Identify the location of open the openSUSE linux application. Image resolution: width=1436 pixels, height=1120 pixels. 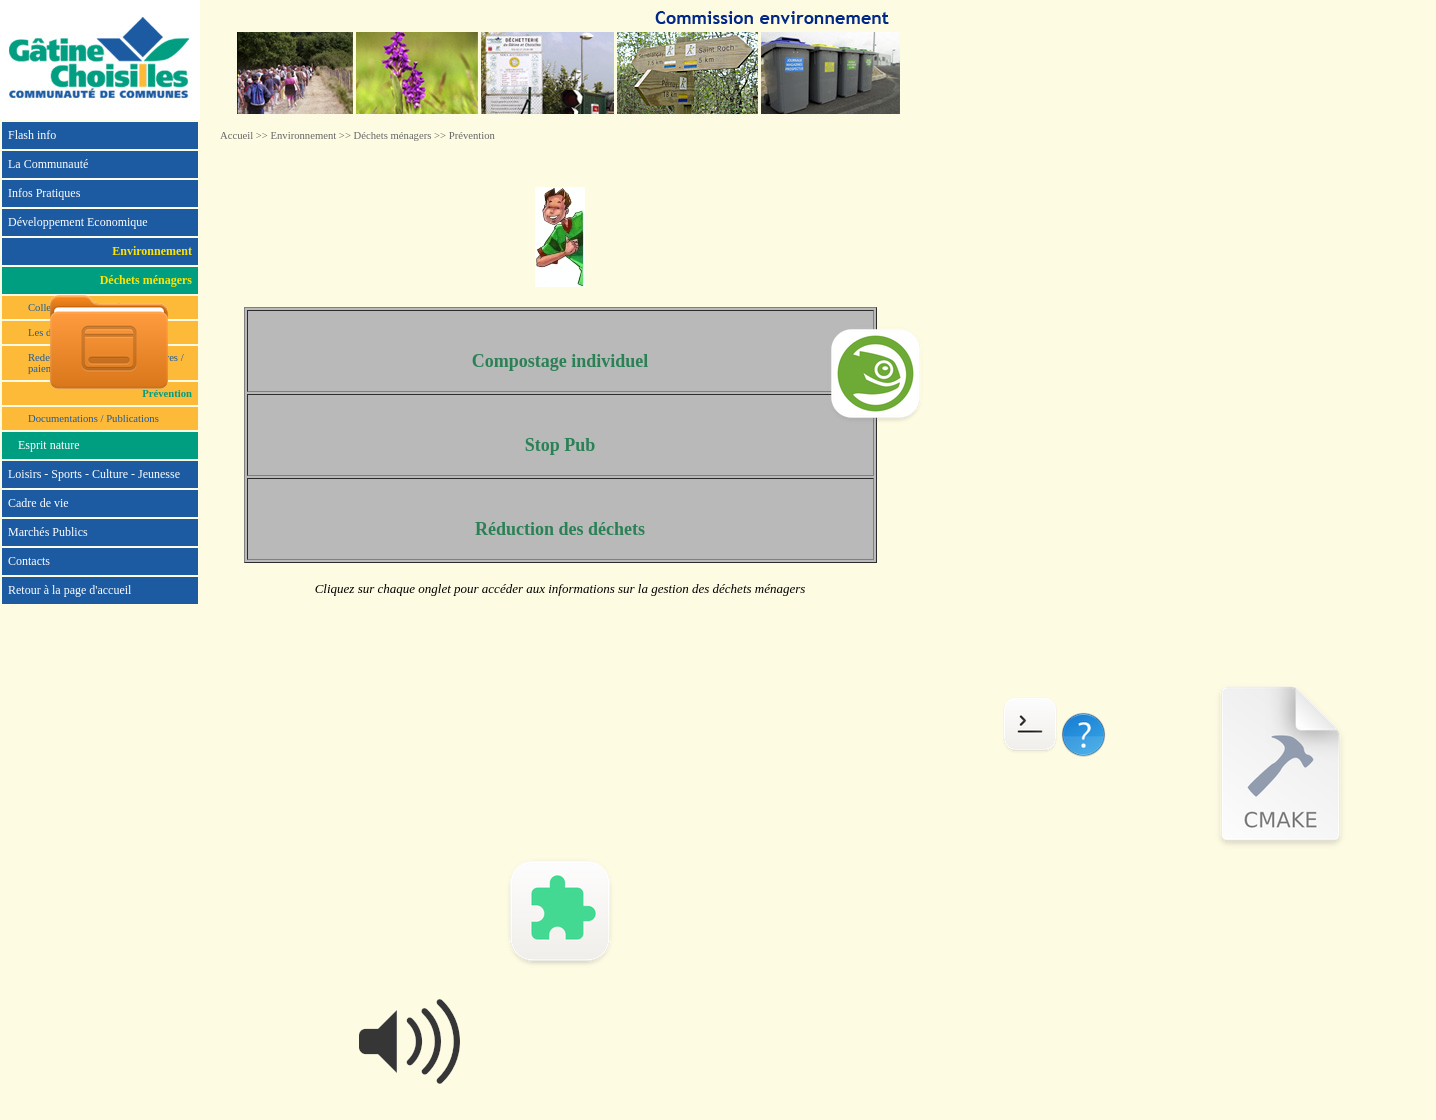
(875, 373).